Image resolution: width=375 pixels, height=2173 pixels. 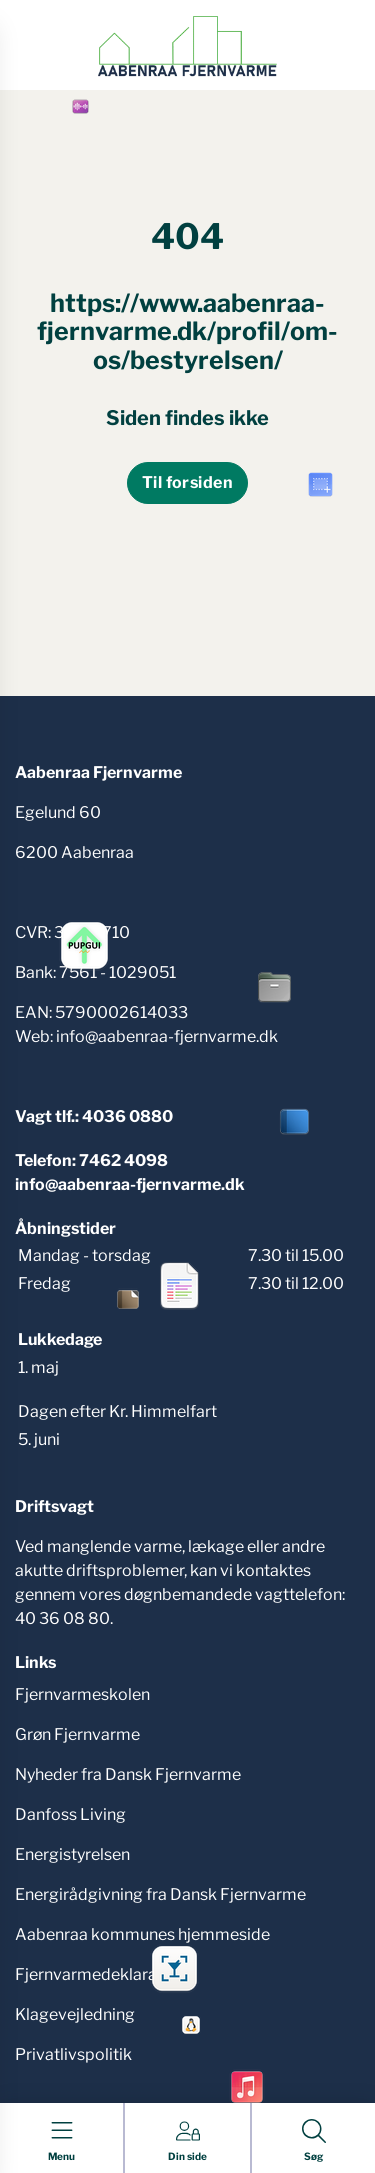 What do you see at coordinates (294, 1120) in the screenshot?
I see `access your desktop folder` at bounding box center [294, 1120].